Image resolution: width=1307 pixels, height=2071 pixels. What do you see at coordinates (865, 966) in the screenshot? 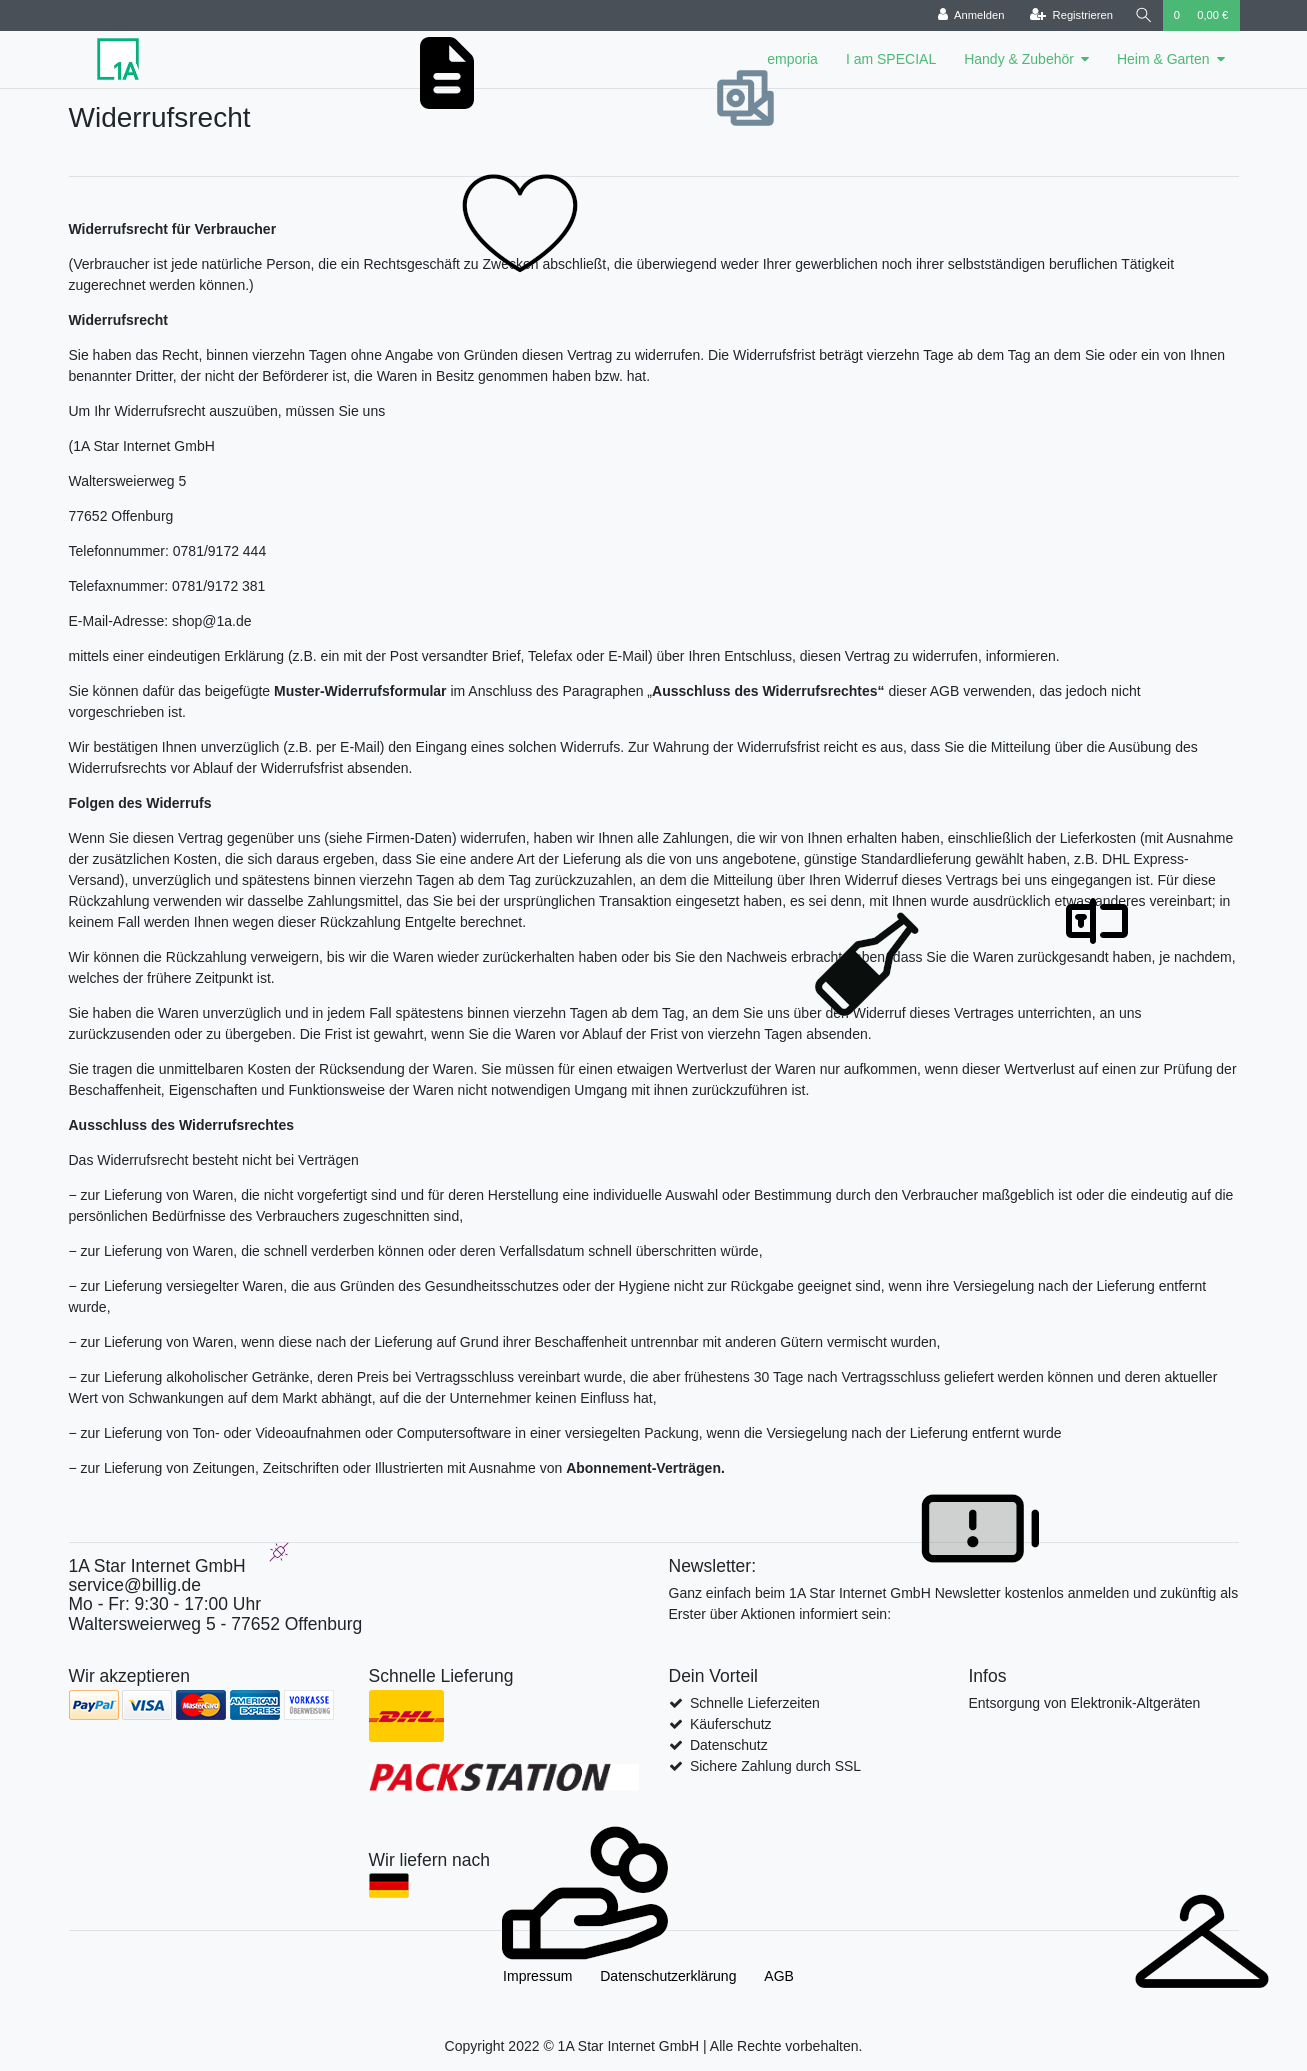
I see `browse or access beer and beverage options` at bounding box center [865, 966].